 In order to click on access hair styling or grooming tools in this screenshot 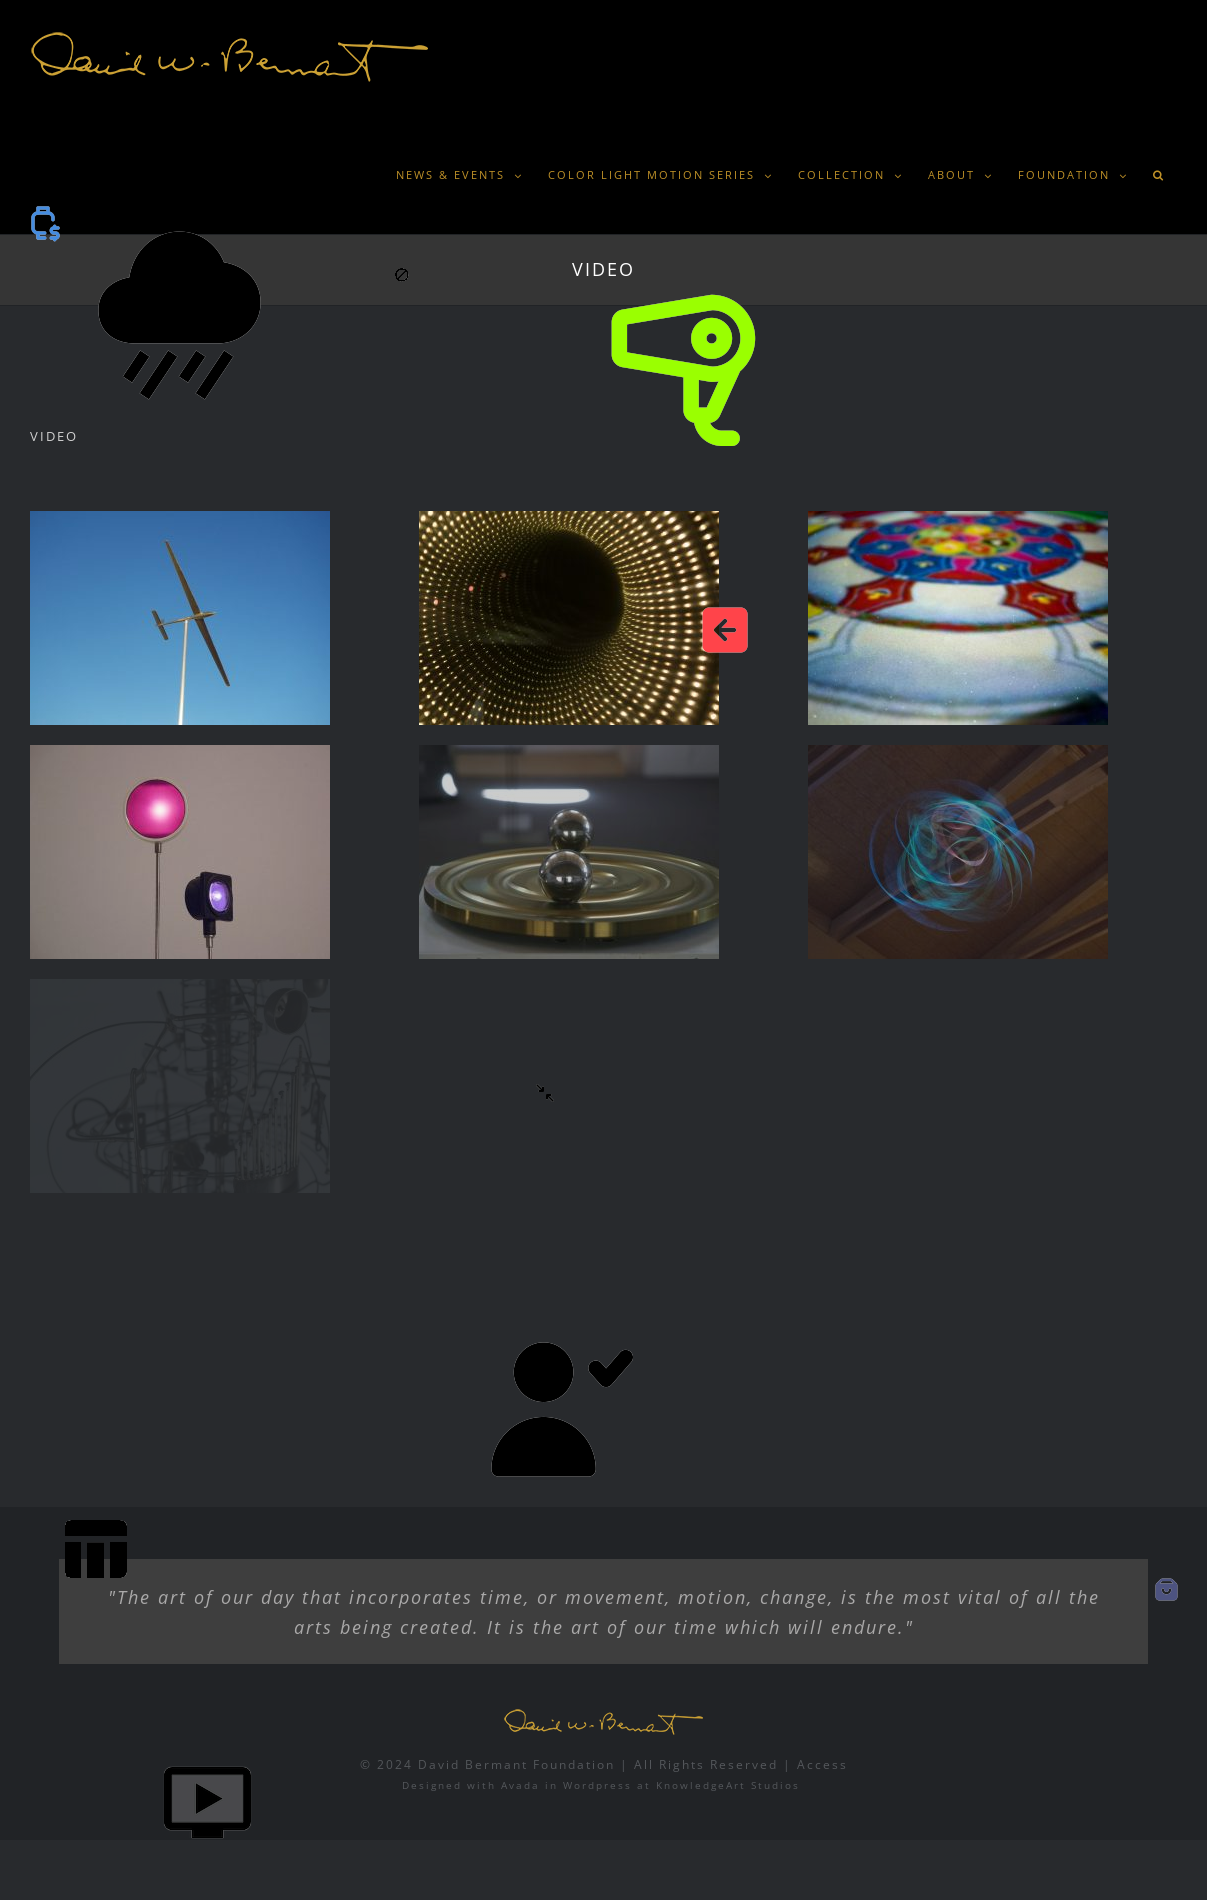, I will do `click(686, 364)`.